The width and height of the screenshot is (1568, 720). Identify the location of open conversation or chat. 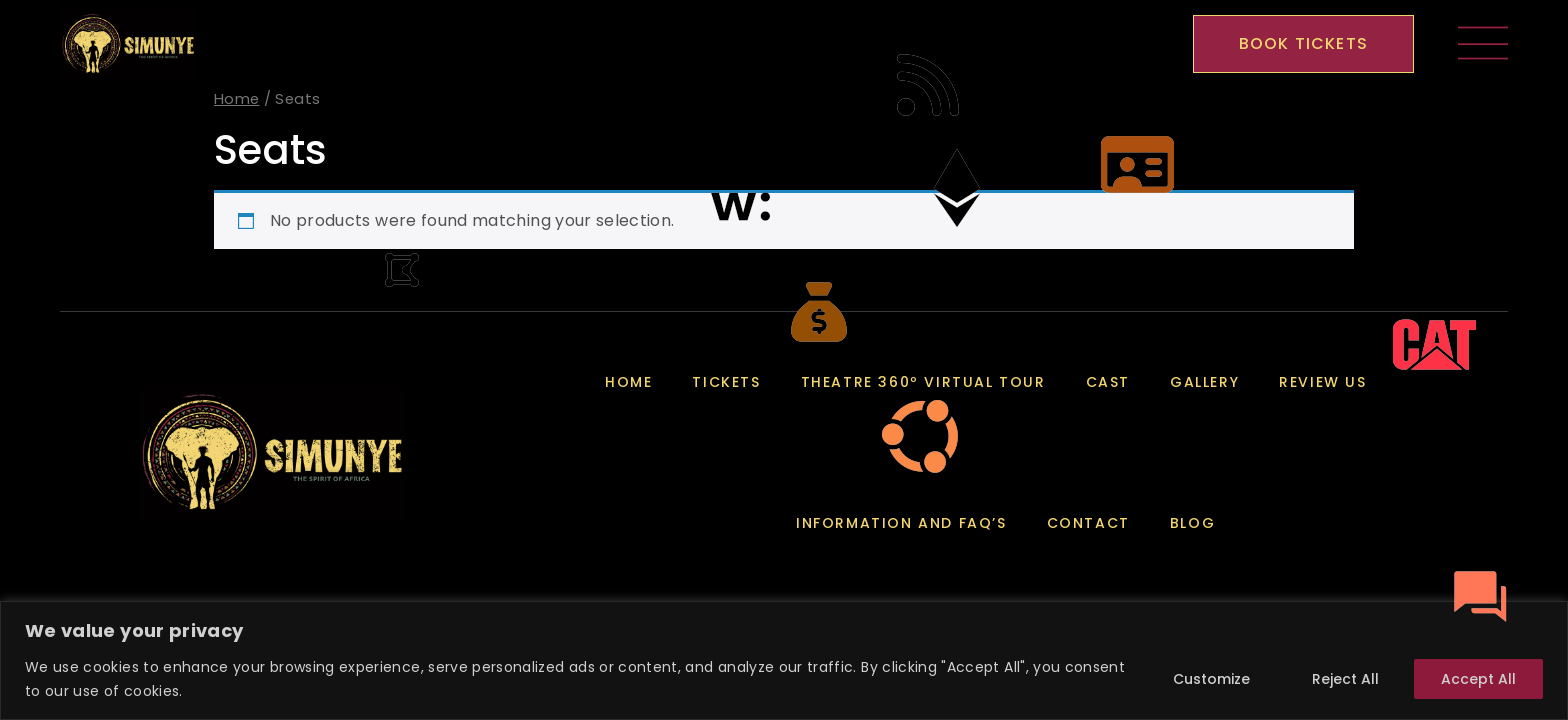
(1481, 593).